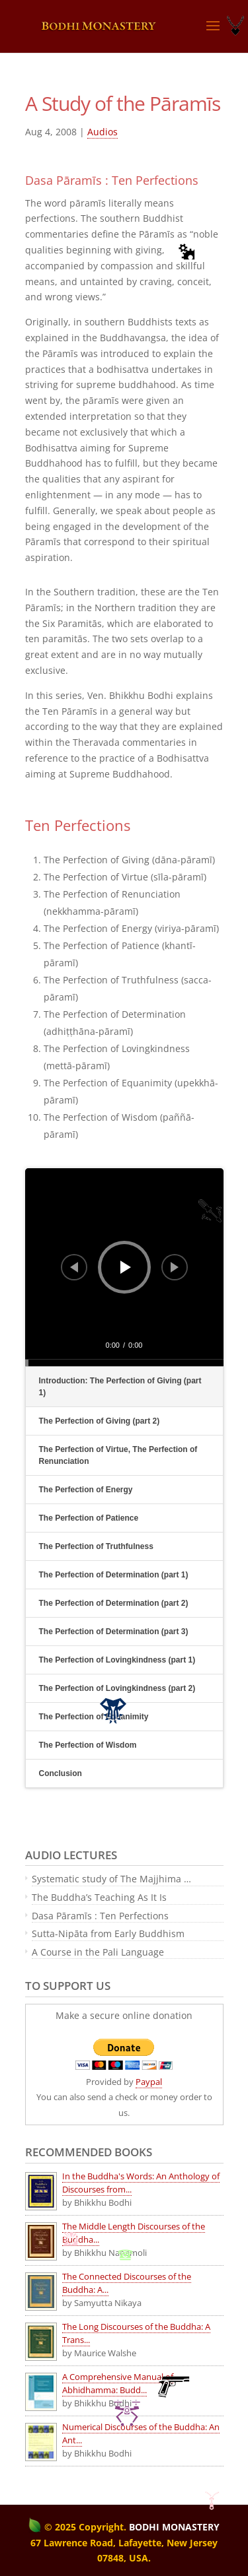 Image resolution: width=248 pixels, height=2576 pixels. I want to click on track your drone delivery status, so click(127, 2413).